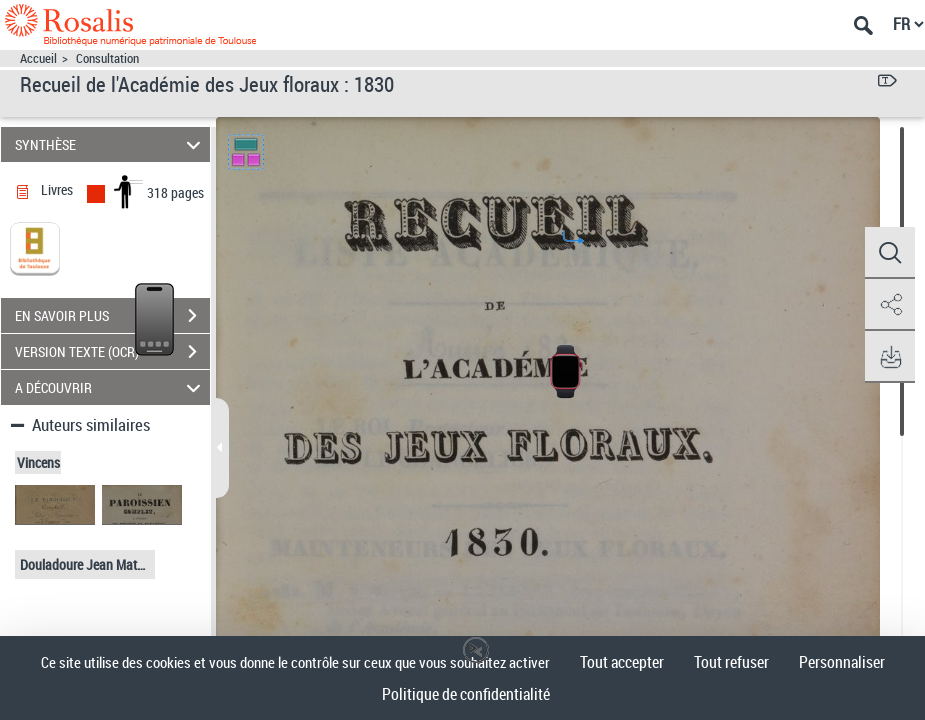 This screenshot has height=720, width=925. What do you see at coordinates (154, 319) in the screenshot?
I see `iPhone device icon` at bounding box center [154, 319].